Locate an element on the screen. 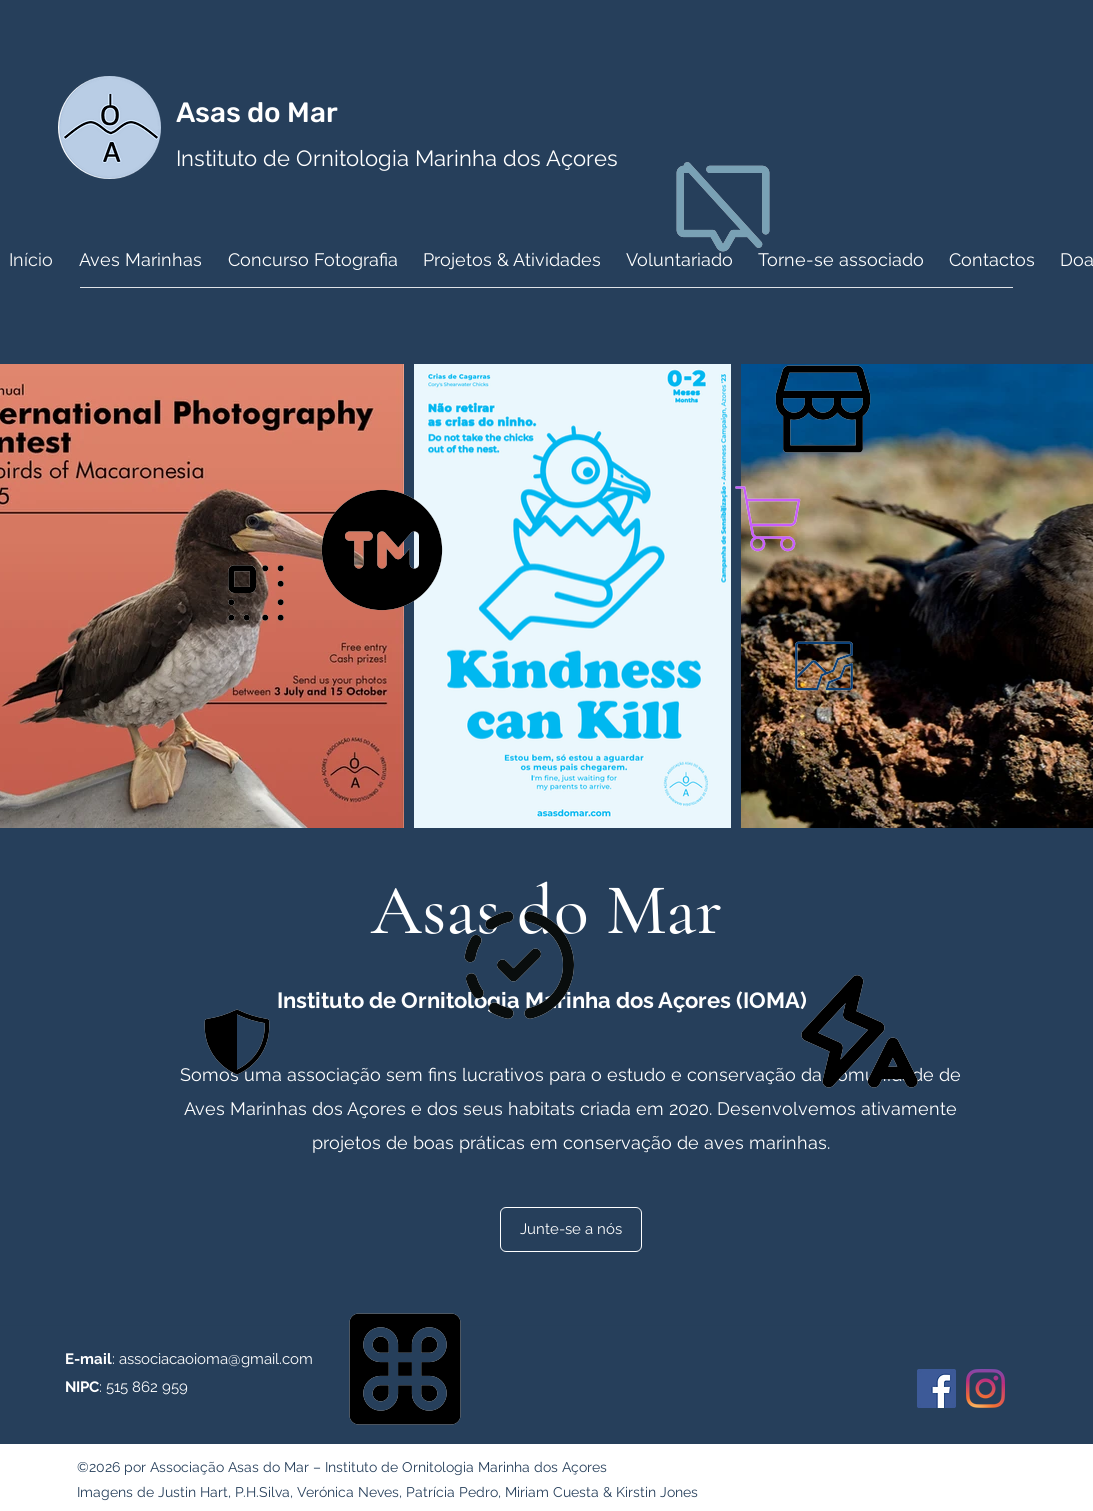  task or process completed successfully is located at coordinates (519, 965).